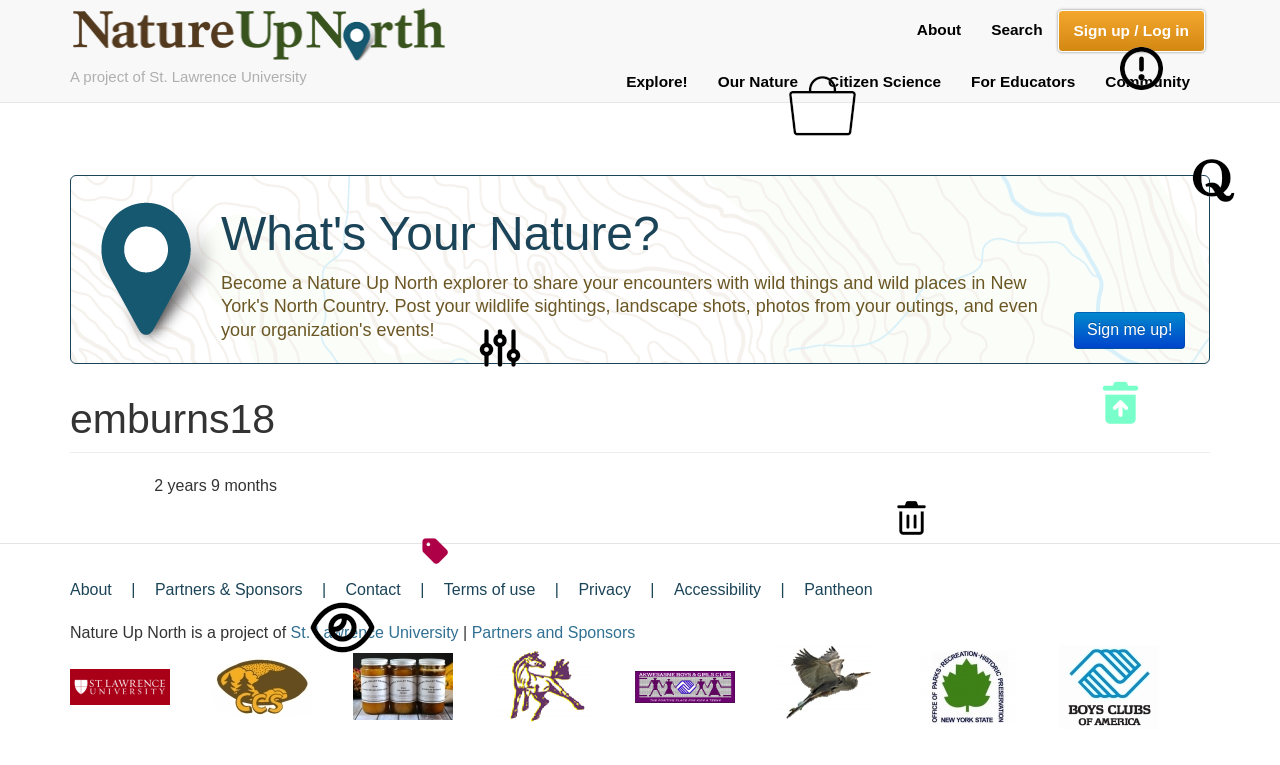 This screenshot has width=1280, height=765. What do you see at coordinates (342, 627) in the screenshot?
I see `view or preview content` at bounding box center [342, 627].